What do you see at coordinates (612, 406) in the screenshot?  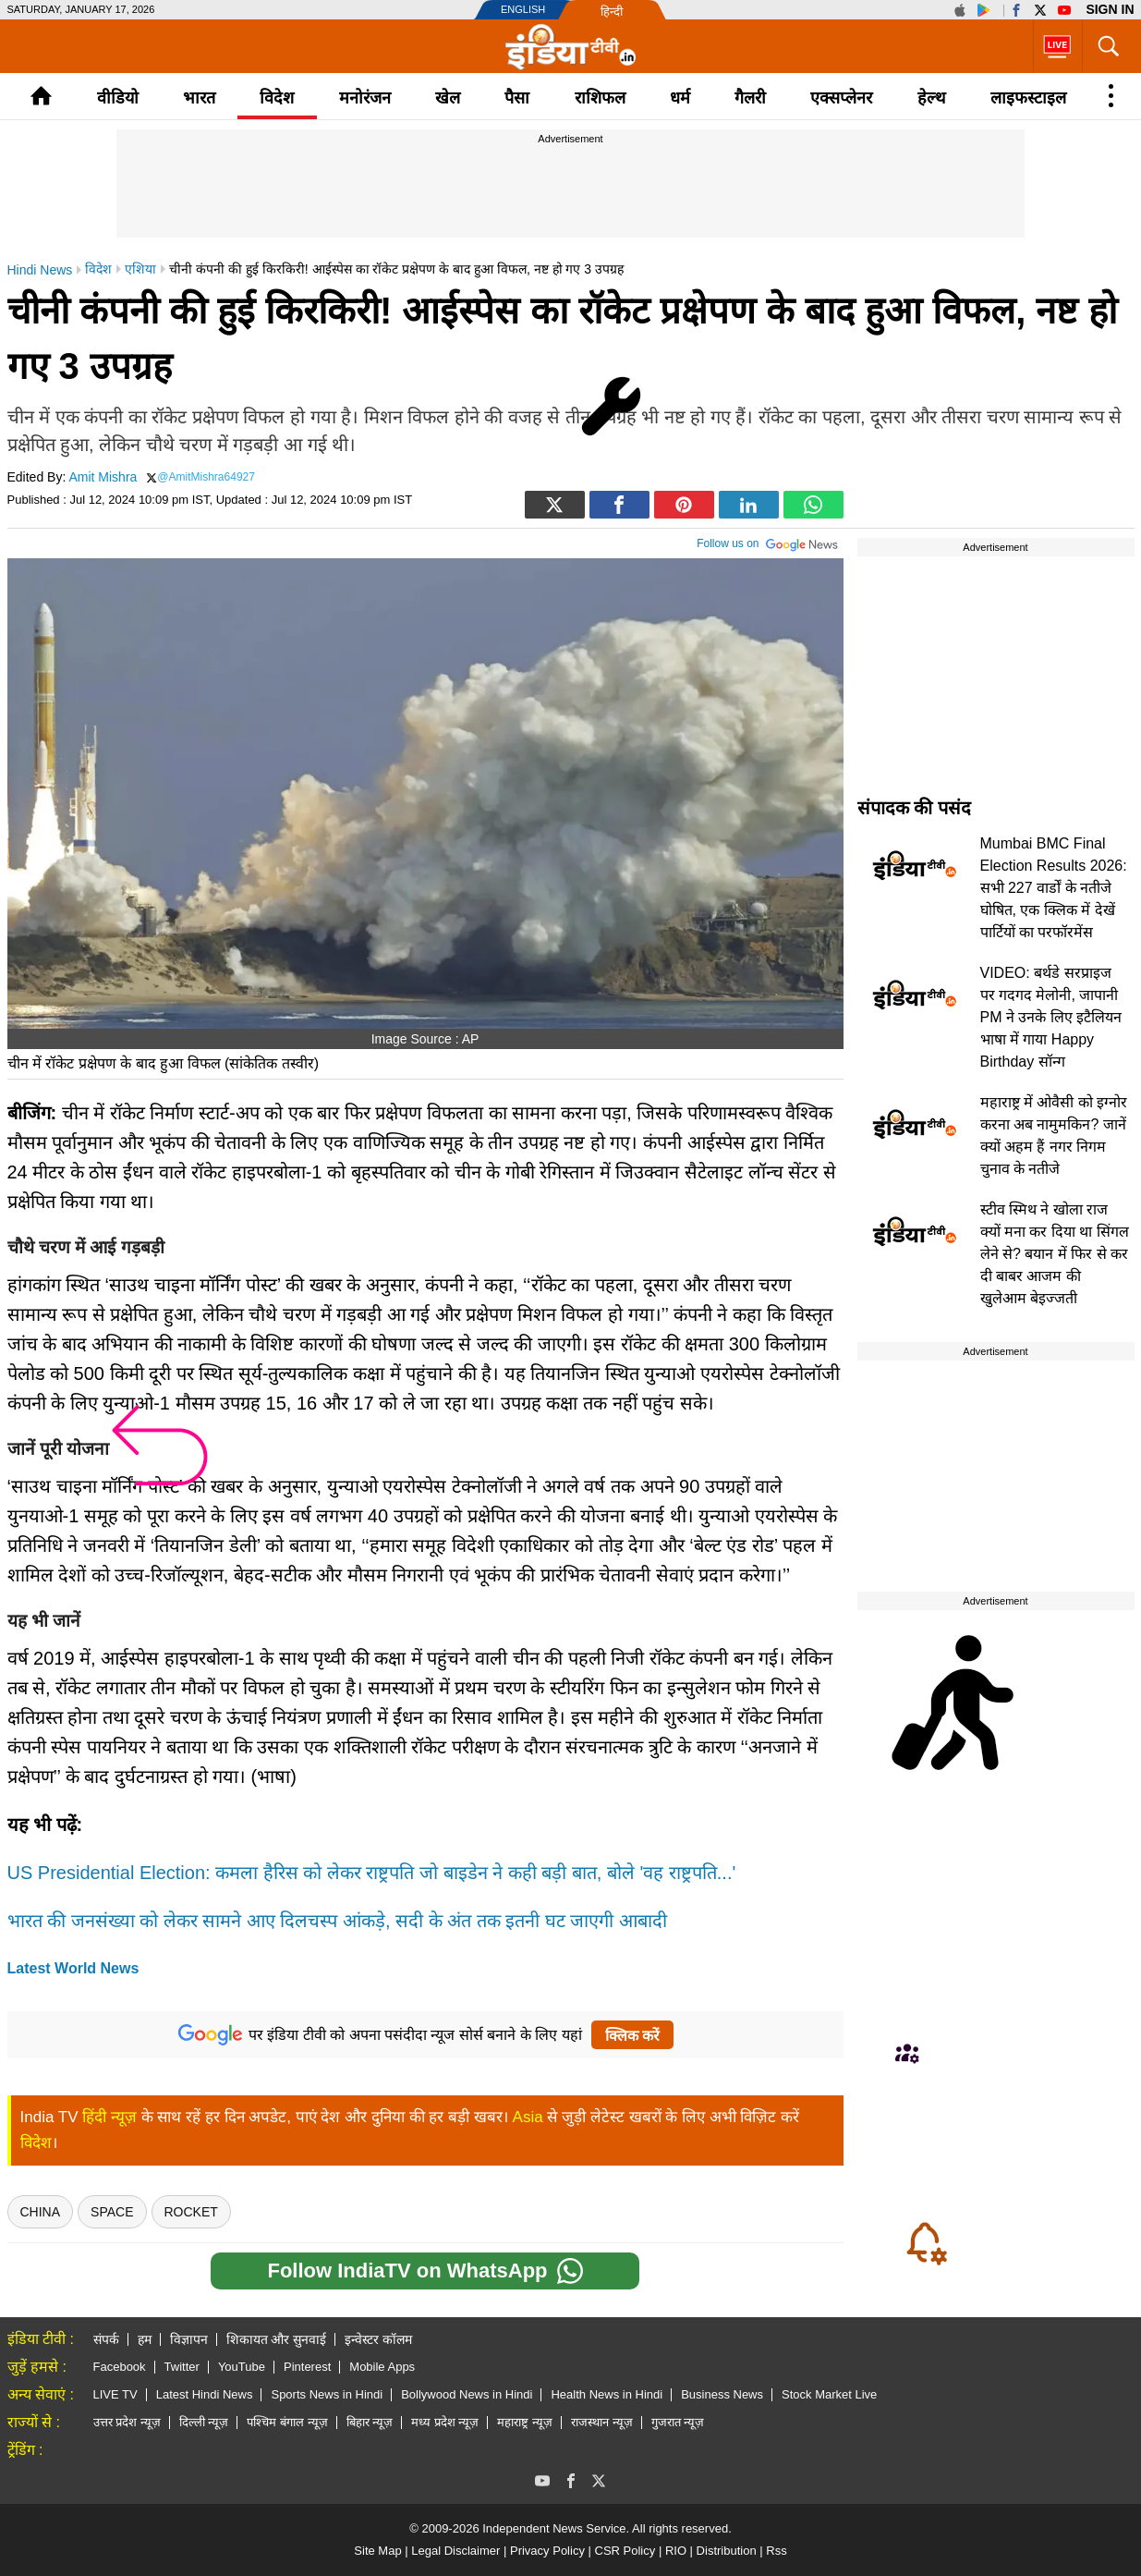 I see `access settings or configuration options` at bounding box center [612, 406].